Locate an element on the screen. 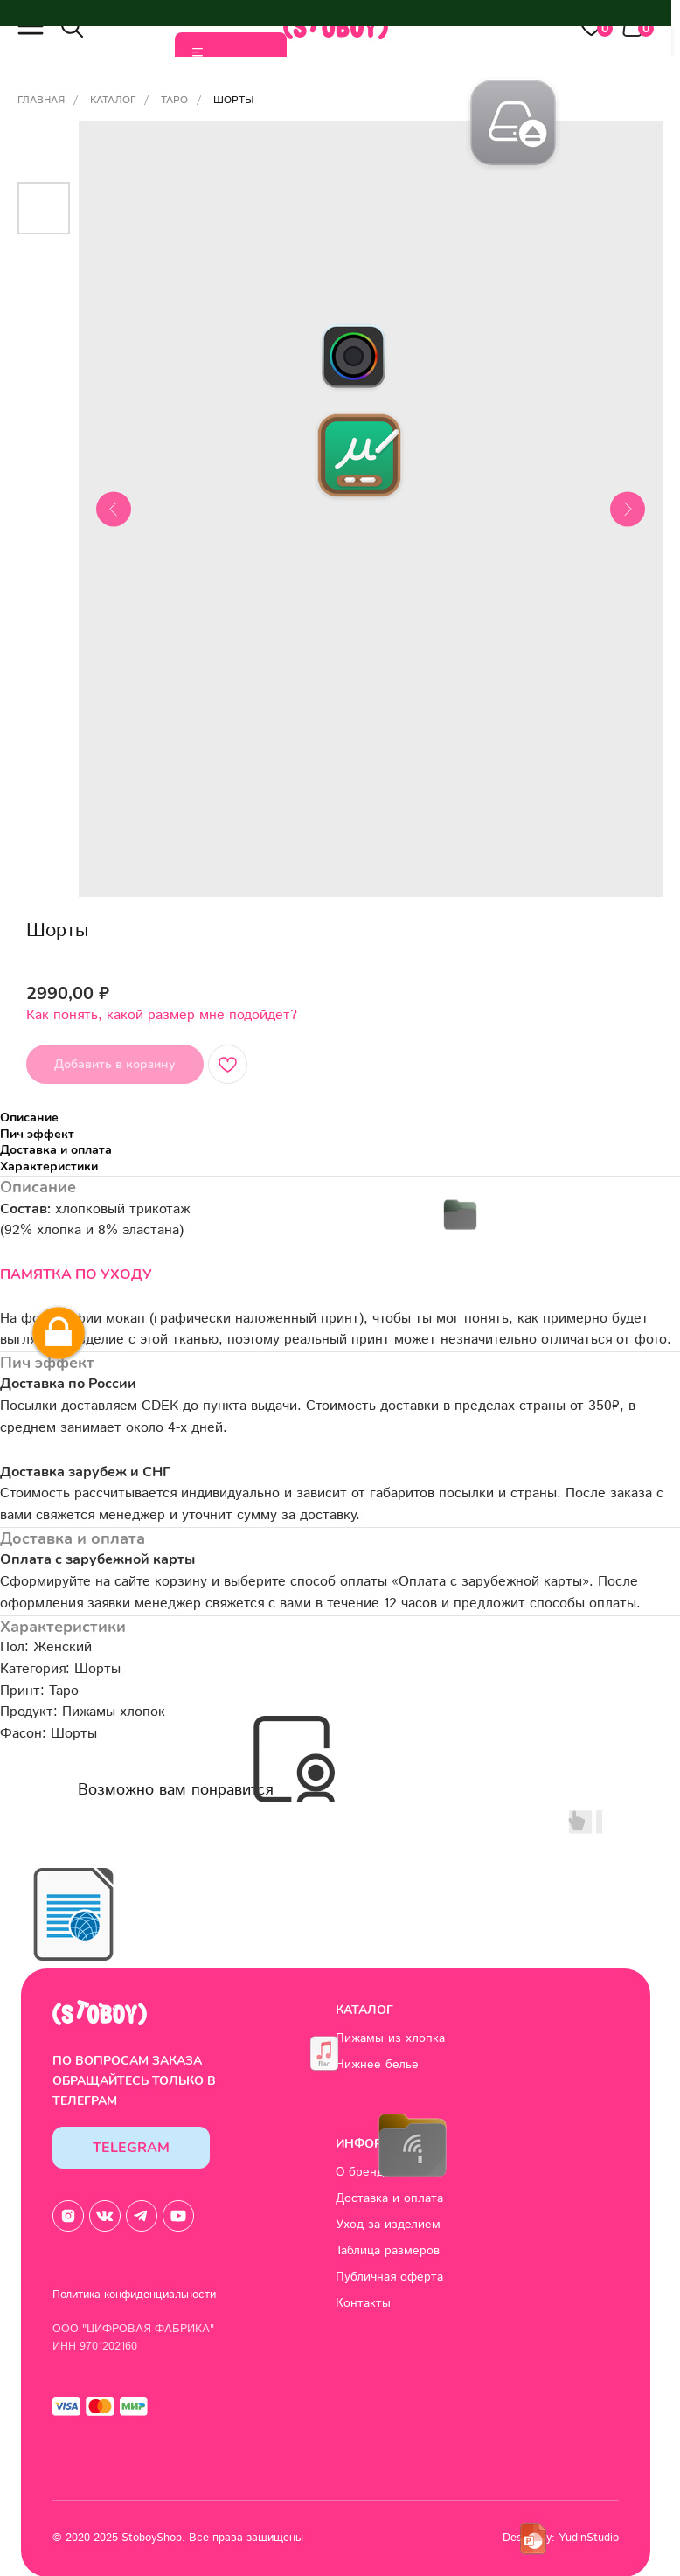 Image resolution: width=680 pixels, height=2576 pixels. a libreoffice web document file is located at coordinates (73, 1914).